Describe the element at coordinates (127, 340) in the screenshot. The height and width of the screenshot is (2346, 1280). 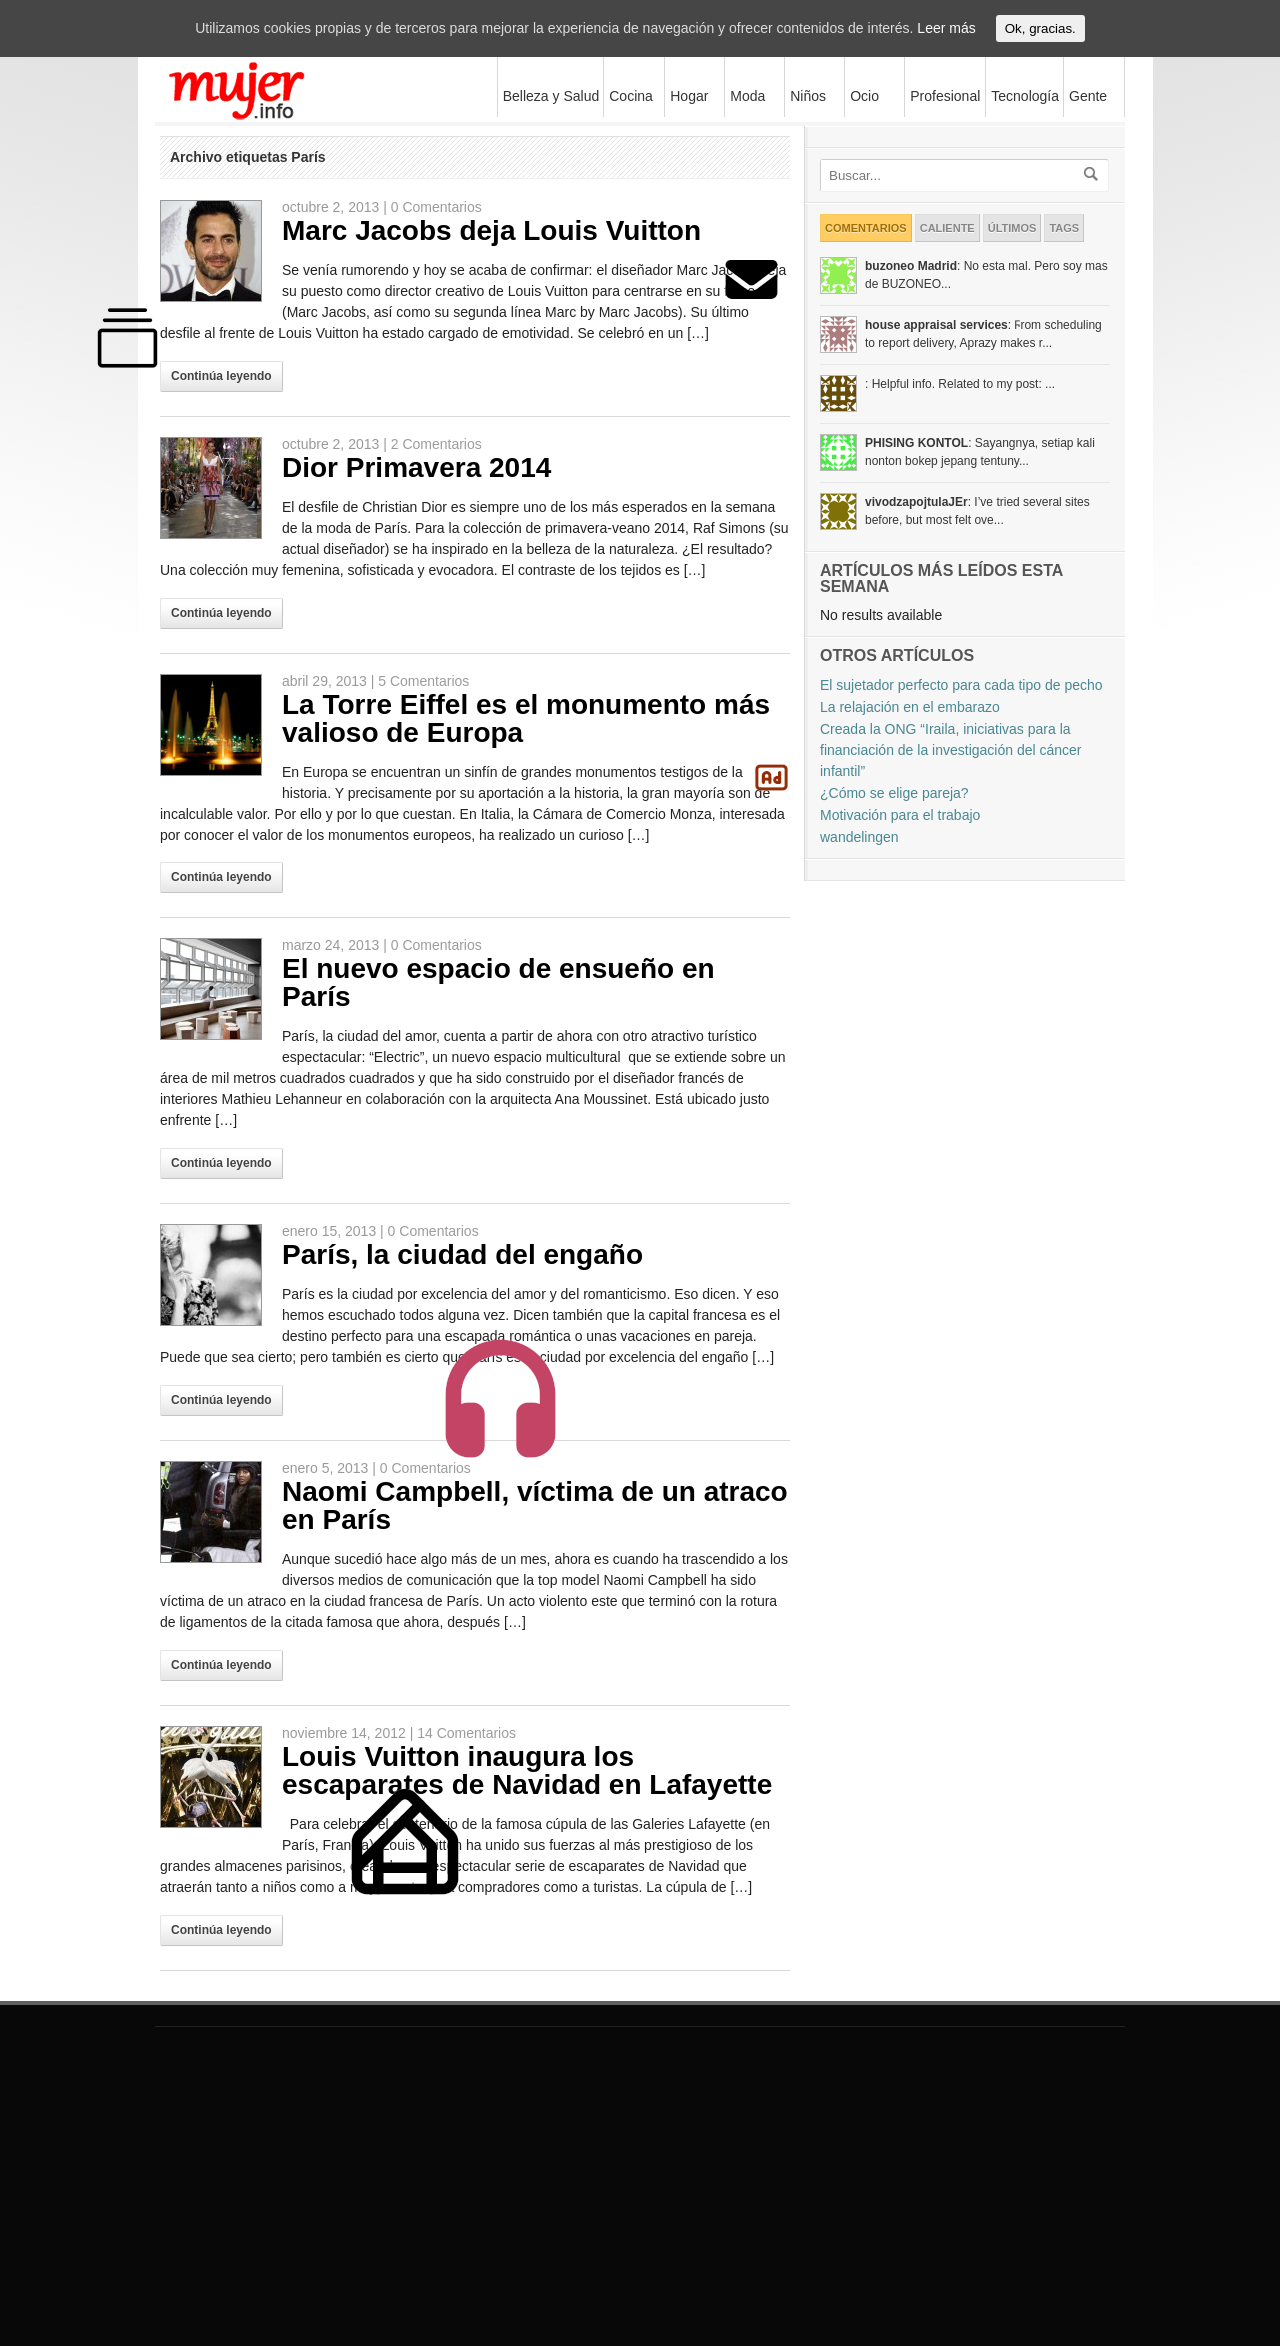
I see `view stacked items or card deck` at that location.